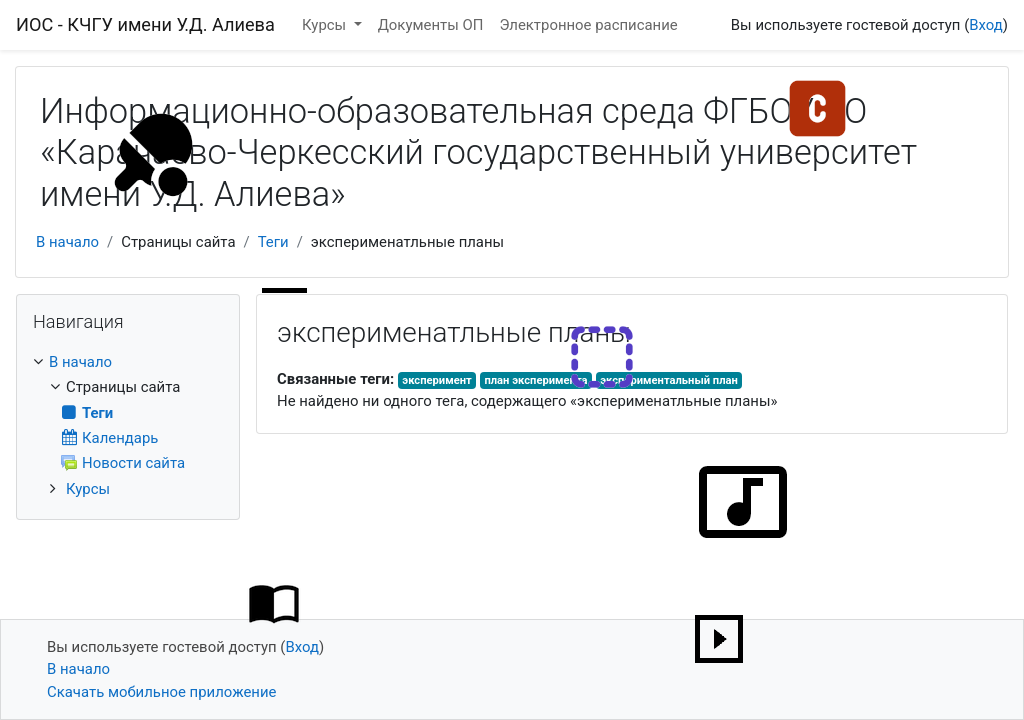  Describe the element at coordinates (743, 502) in the screenshot. I see `play or browse music videos` at that location.